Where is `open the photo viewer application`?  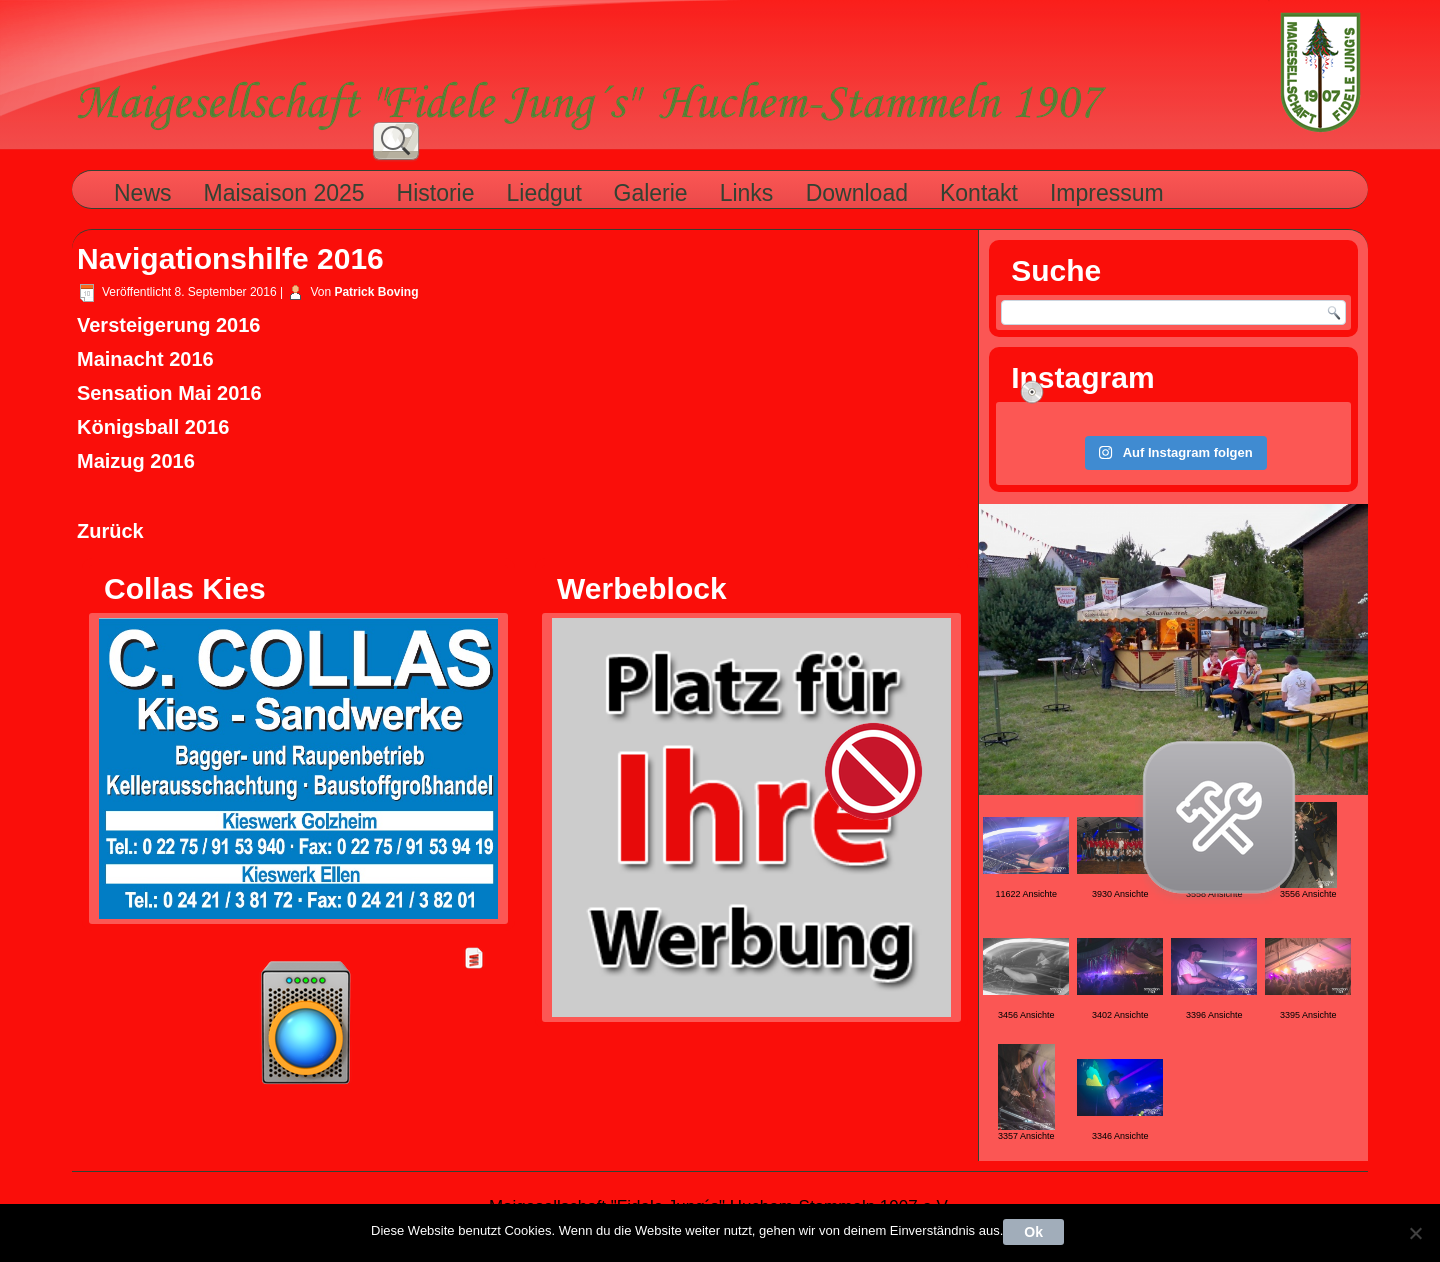 open the photo viewer application is located at coordinates (396, 141).